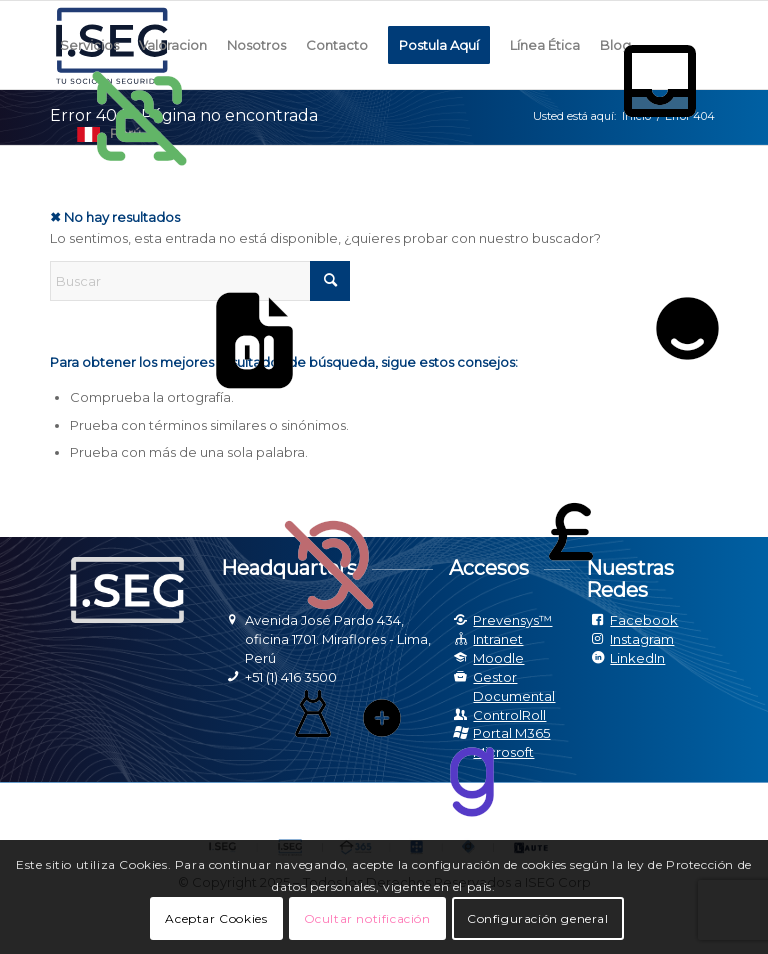 Image resolution: width=768 pixels, height=954 pixels. What do you see at coordinates (572, 531) in the screenshot?
I see `indicates british pound currency` at bounding box center [572, 531].